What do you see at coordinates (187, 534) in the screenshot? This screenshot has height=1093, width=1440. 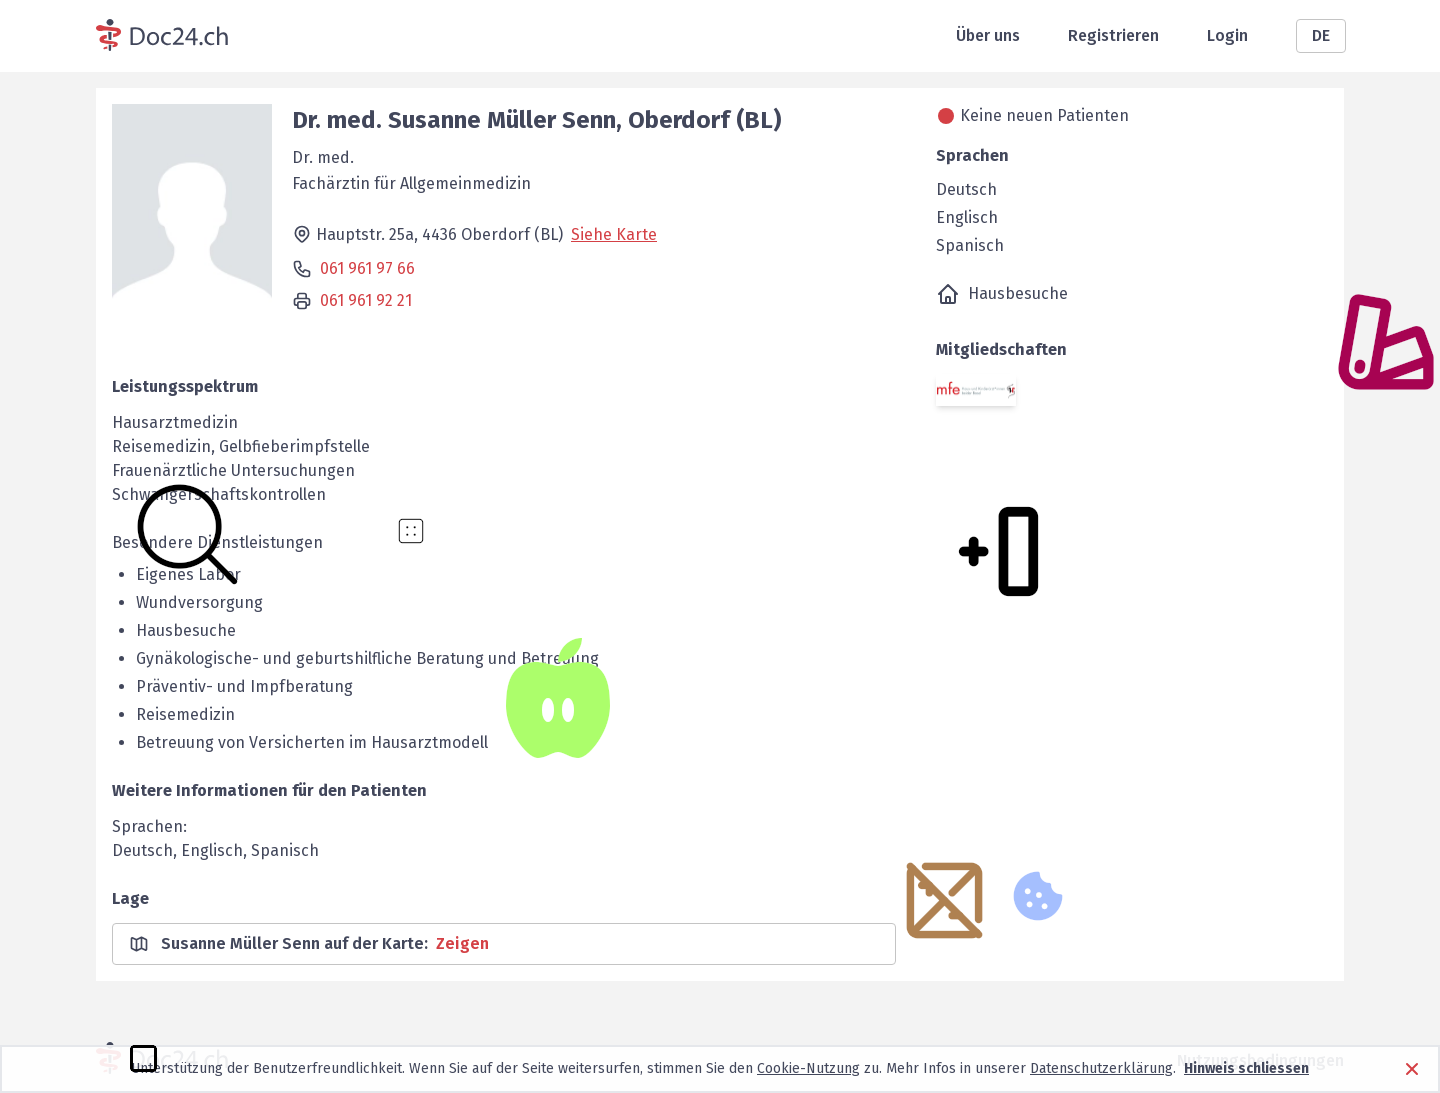 I see `search for content or items` at bounding box center [187, 534].